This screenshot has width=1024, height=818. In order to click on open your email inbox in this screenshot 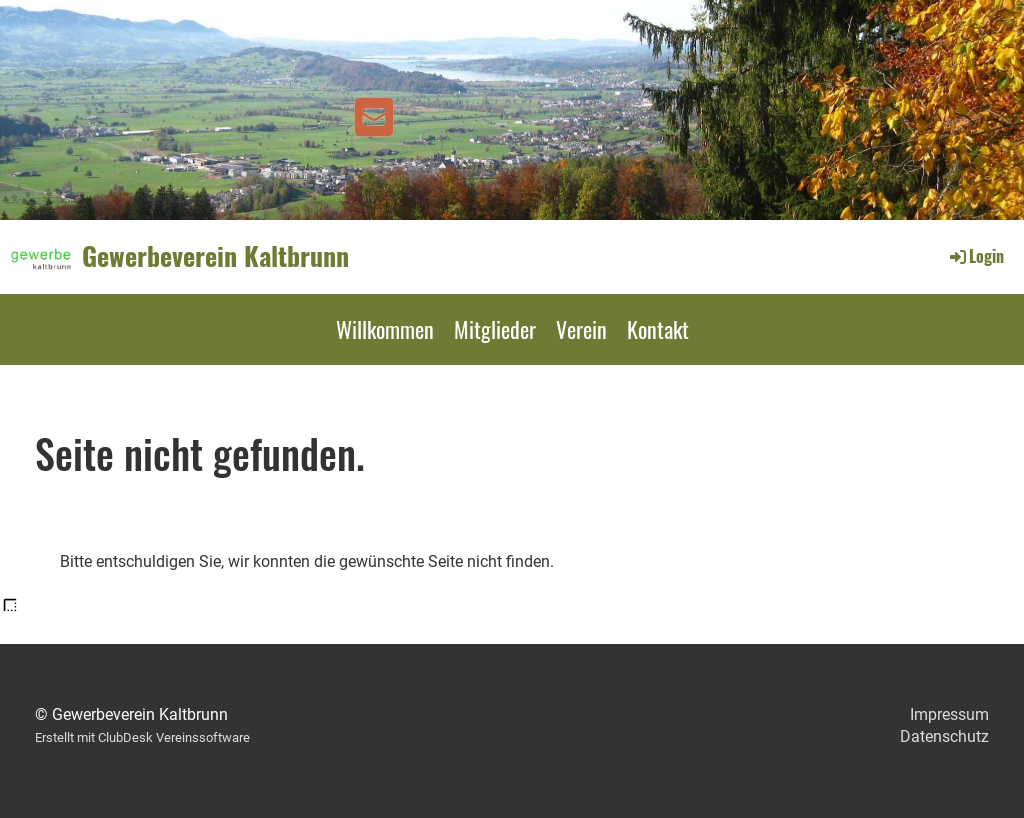, I will do `click(374, 117)`.